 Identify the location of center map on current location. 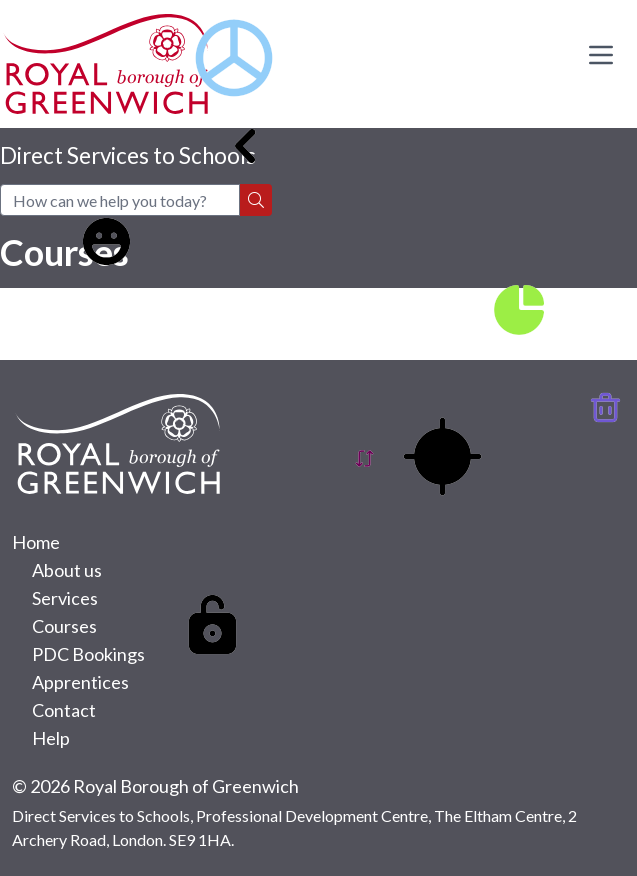
(442, 456).